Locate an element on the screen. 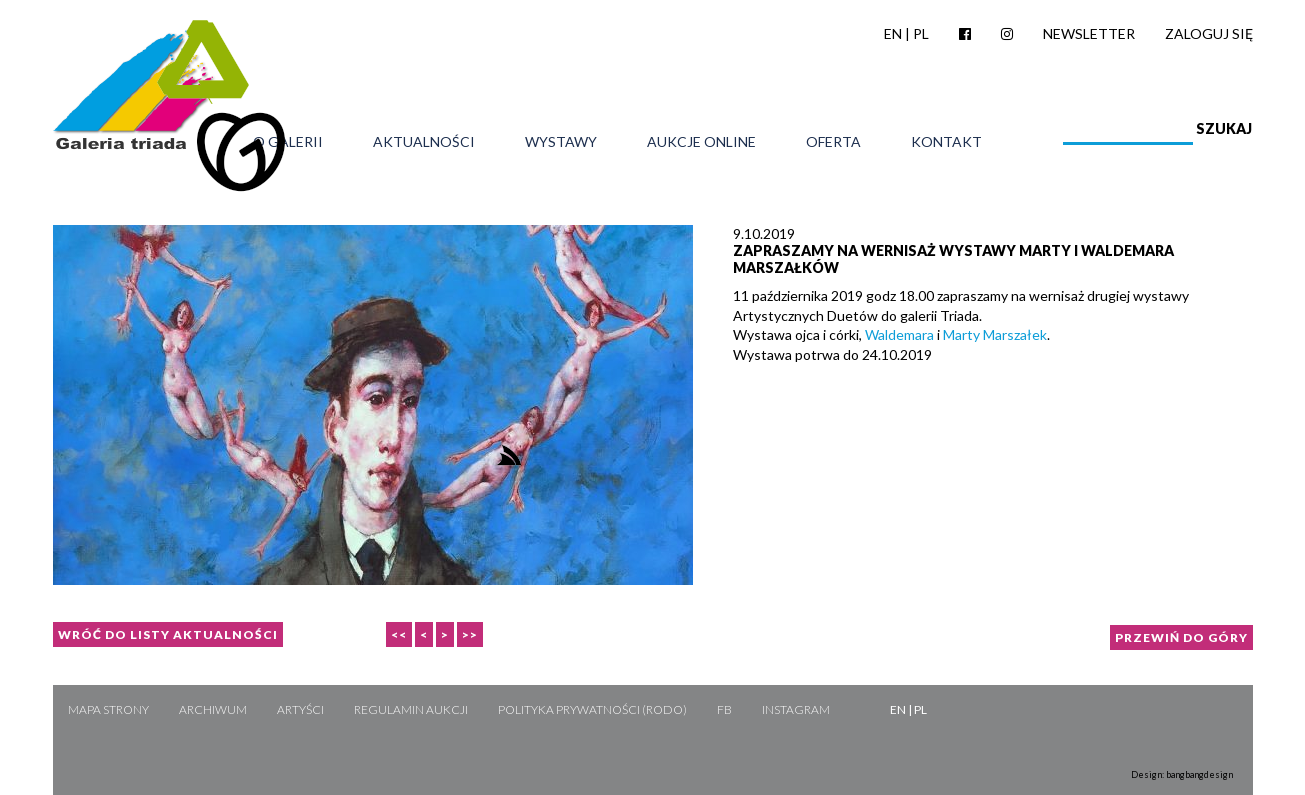 This screenshot has width=1305, height=795. servicestack brand logo is located at coordinates (508, 455).